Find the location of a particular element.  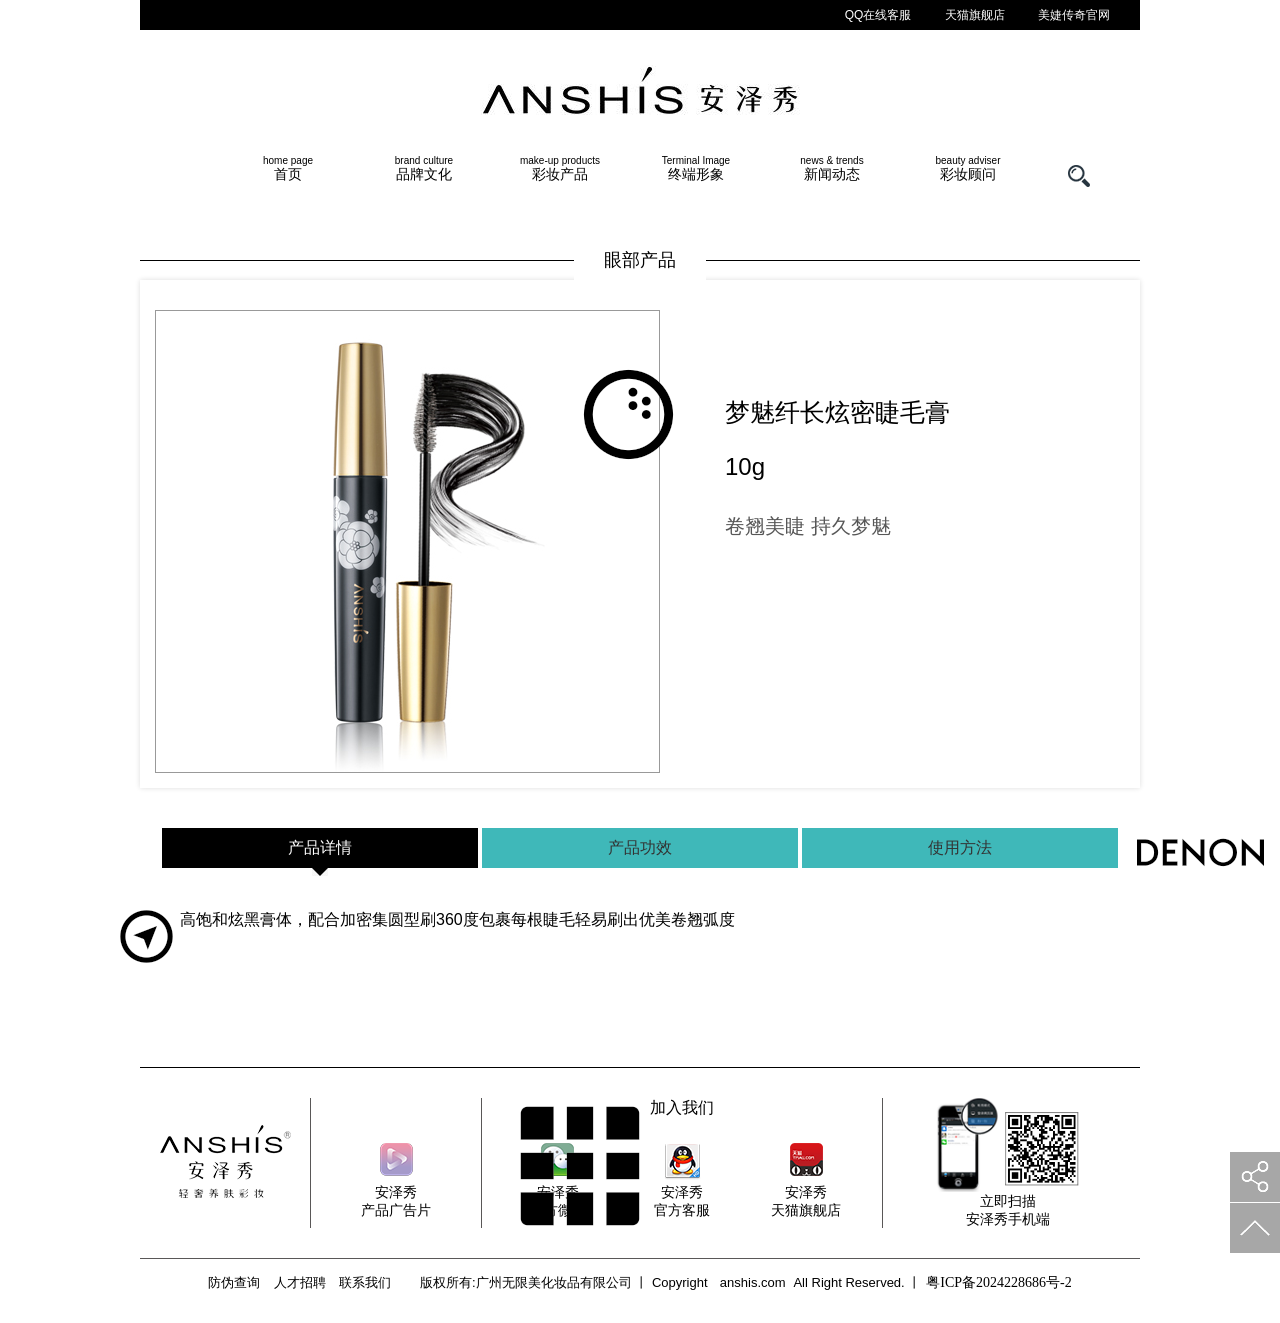

access bowling game or sports app is located at coordinates (628, 414).